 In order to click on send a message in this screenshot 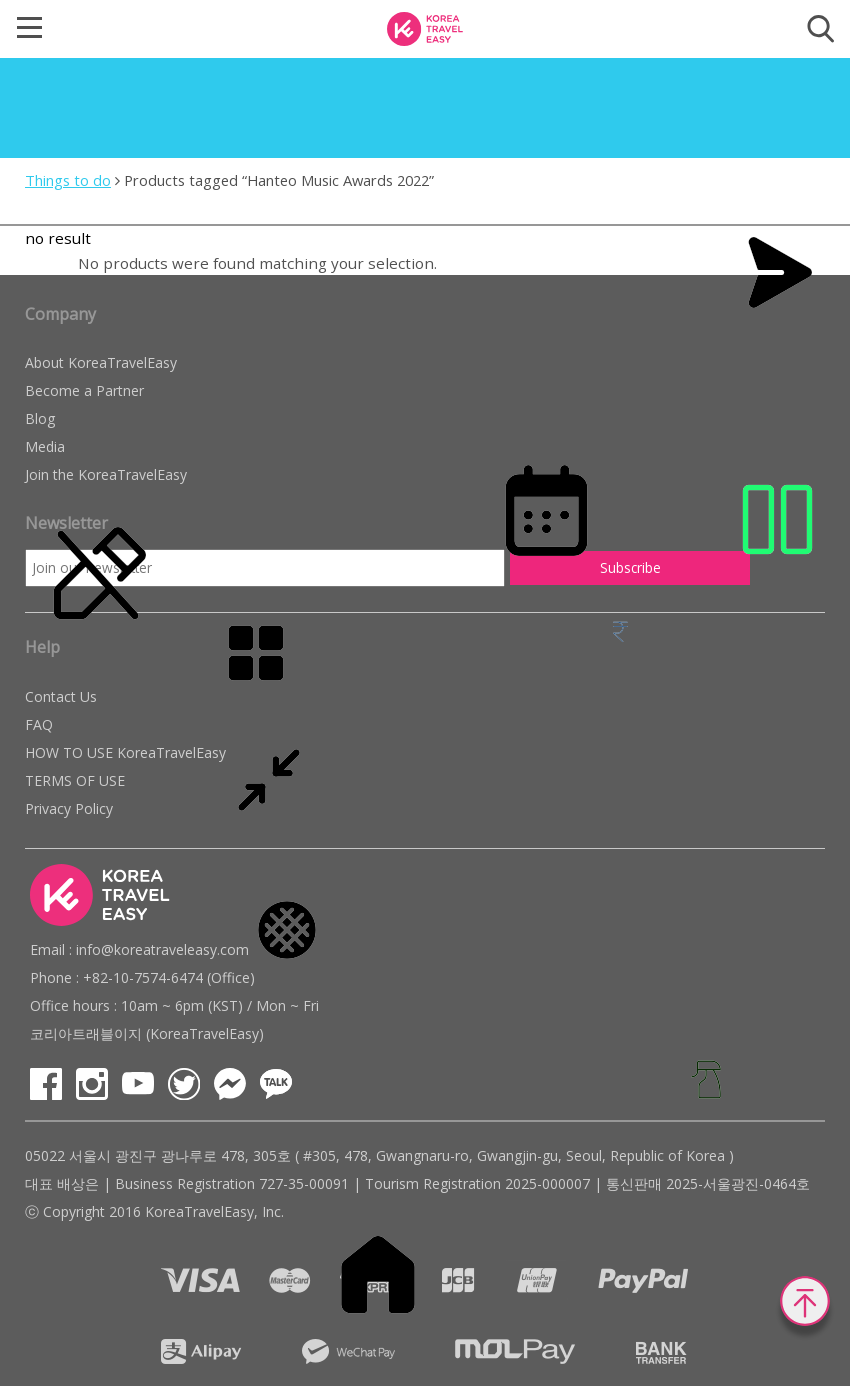, I will do `click(776, 272)`.